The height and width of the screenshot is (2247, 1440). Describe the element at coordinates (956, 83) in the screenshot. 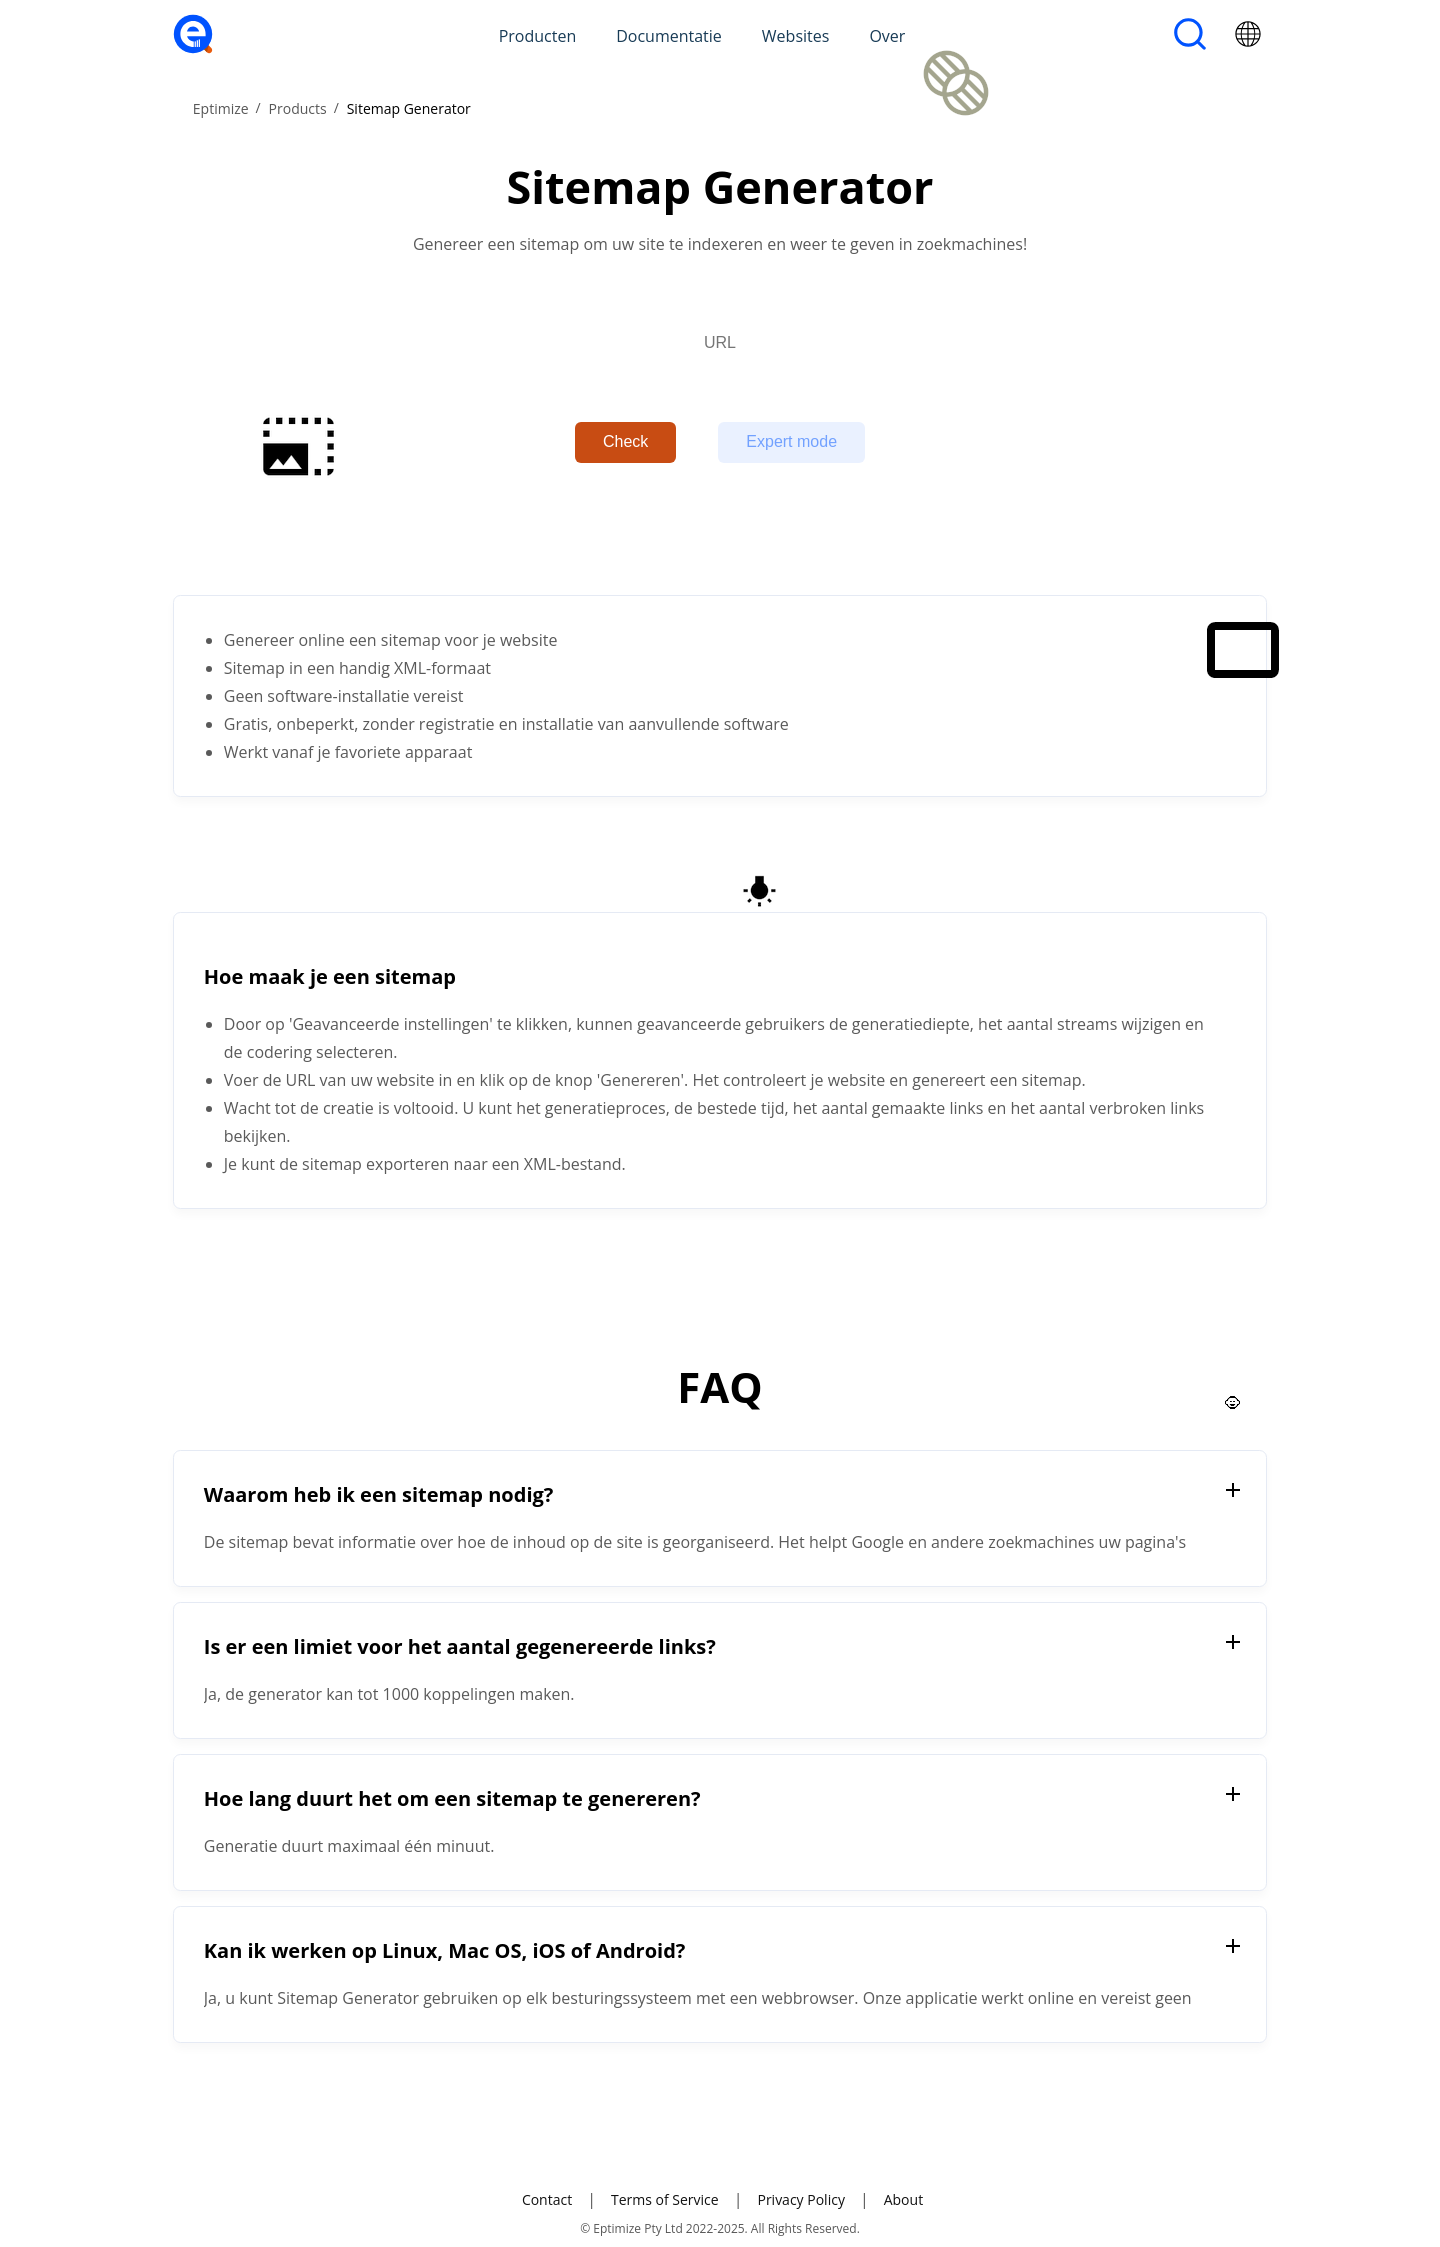

I see `exclude overlapping elements from selection` at that location.